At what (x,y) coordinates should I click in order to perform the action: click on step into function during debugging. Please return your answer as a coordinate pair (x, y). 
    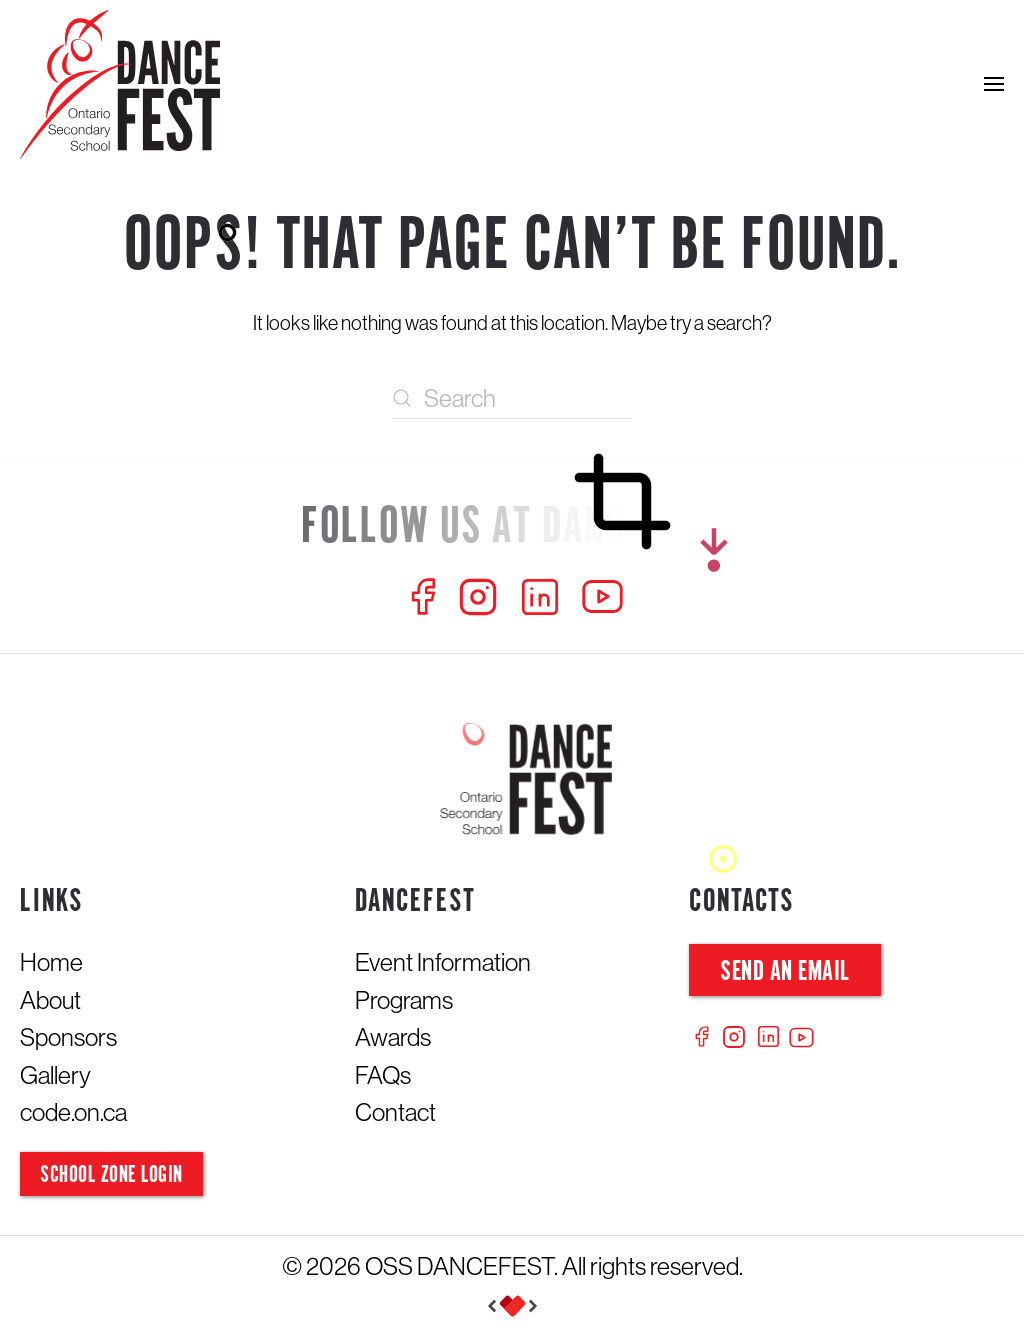
    Looking at the image, I should click on (714, 550).